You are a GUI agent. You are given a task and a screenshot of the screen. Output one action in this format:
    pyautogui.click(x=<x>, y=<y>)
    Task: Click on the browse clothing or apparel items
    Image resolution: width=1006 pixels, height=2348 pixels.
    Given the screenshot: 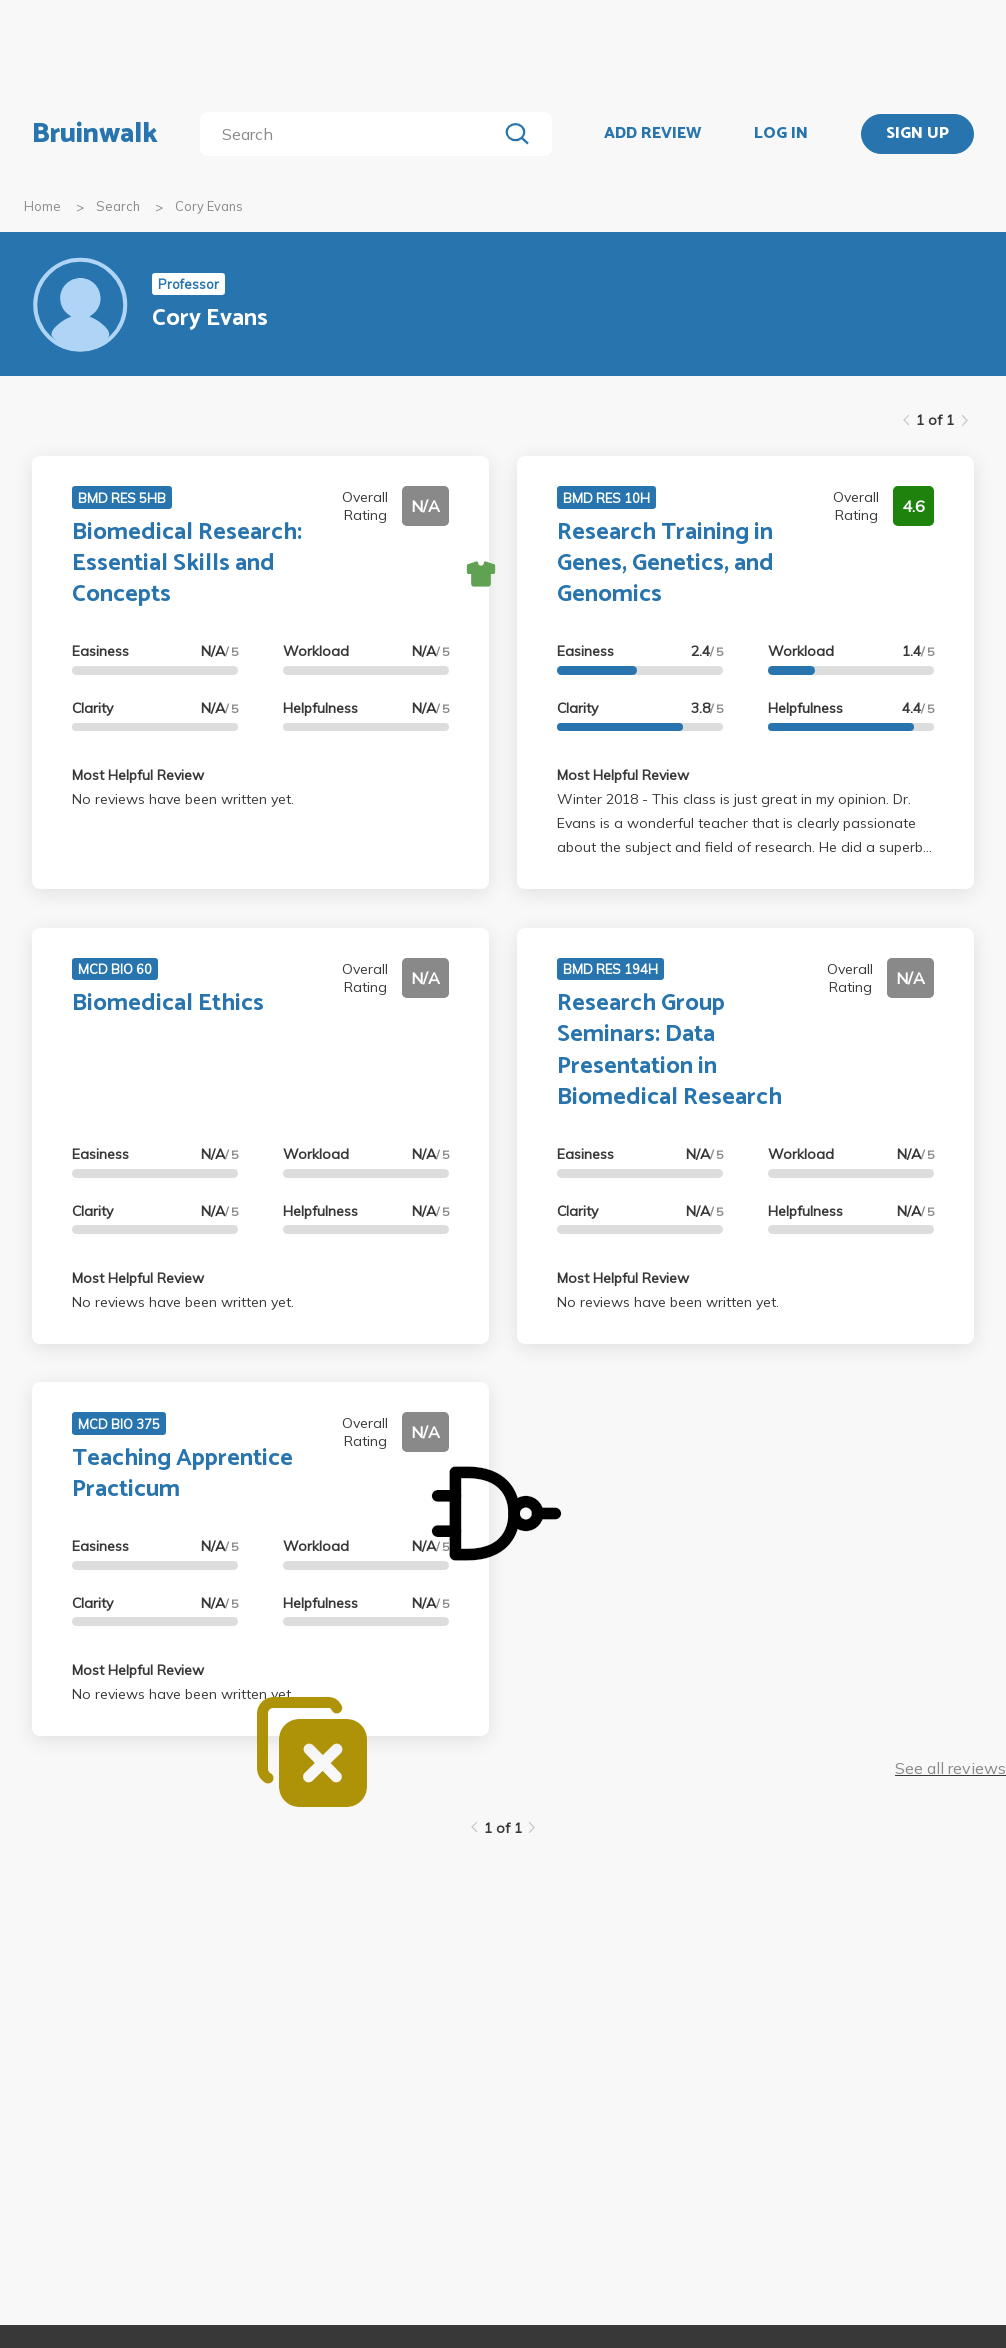 What is the action you would take?
    pyautogui.click(x=481, y=574)
    